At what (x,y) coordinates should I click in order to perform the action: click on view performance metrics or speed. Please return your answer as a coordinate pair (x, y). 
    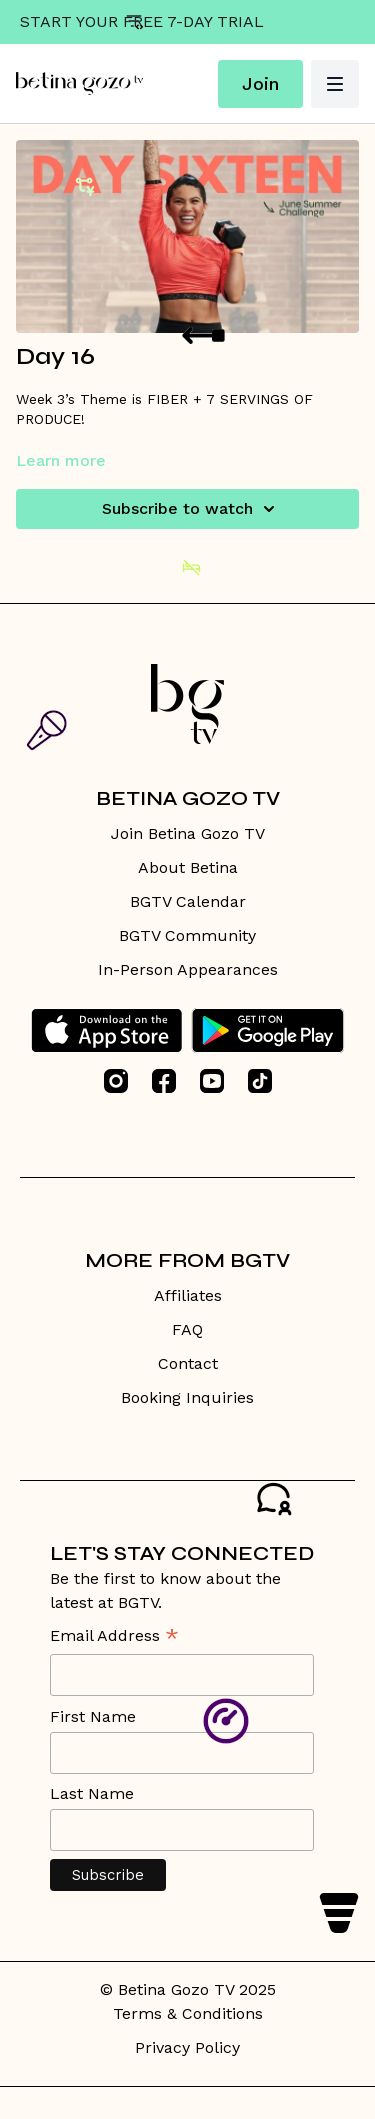
    Looking at the image, I should click on (226, 1721).